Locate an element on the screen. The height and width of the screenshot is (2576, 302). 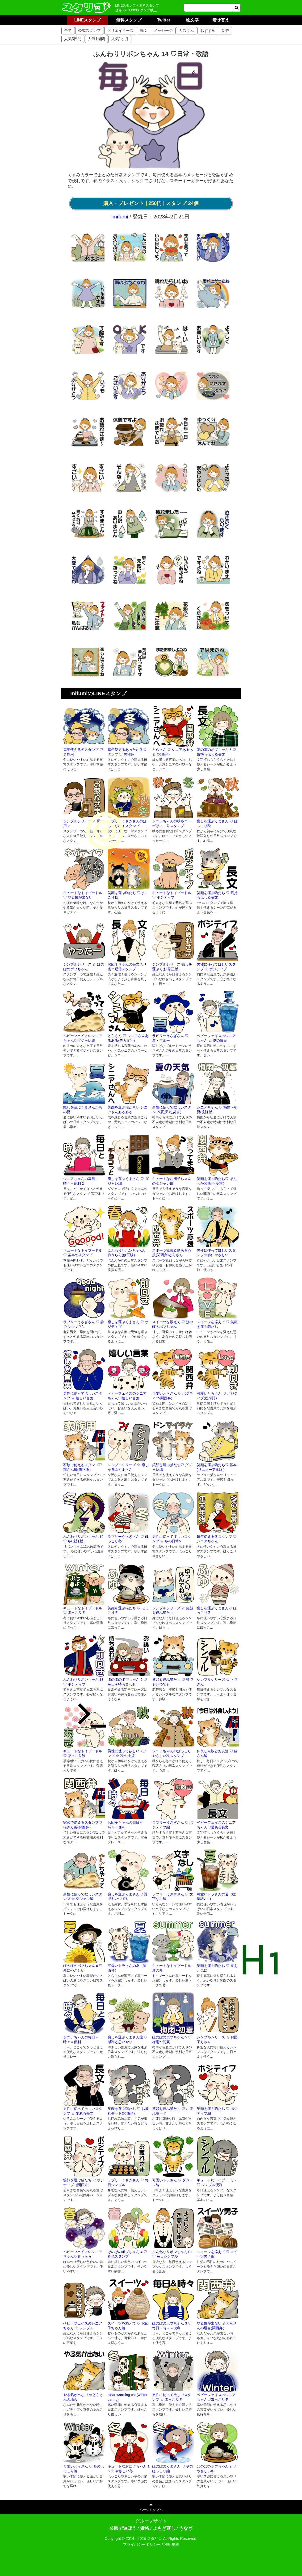
open the command line terminal is located at coordinates (92, 1714).